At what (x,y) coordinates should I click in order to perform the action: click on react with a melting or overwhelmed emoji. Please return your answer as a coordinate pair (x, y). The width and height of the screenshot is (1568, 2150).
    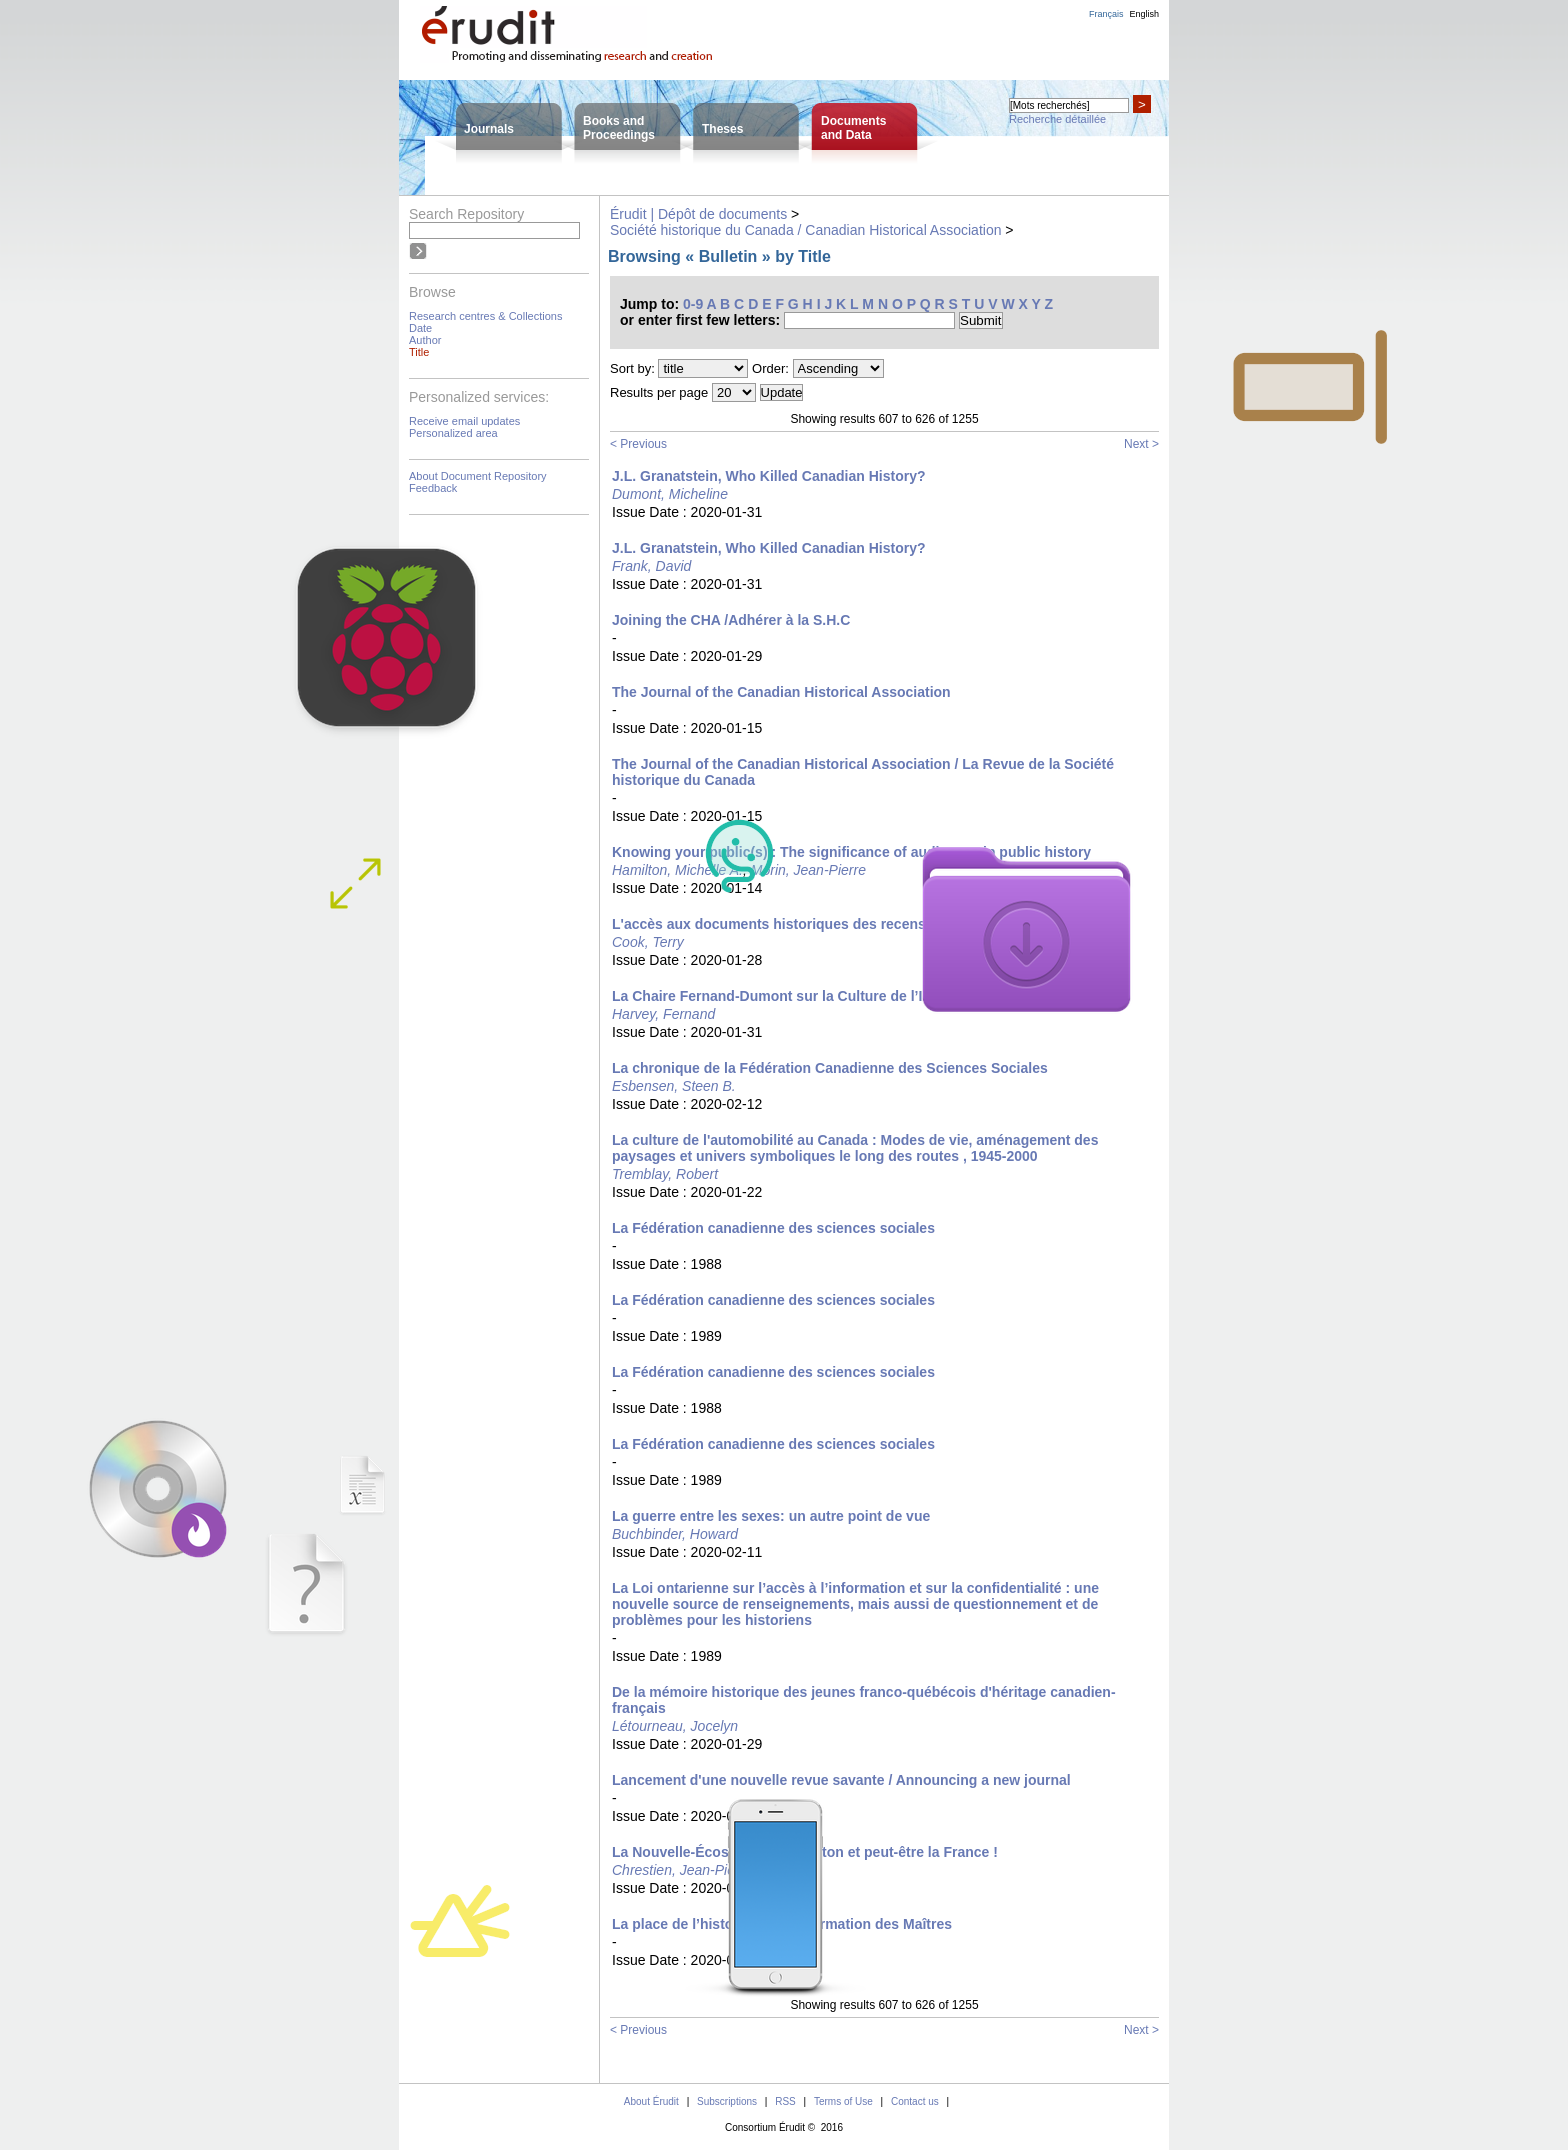
    Looking at the image, I should click on (739, 853).